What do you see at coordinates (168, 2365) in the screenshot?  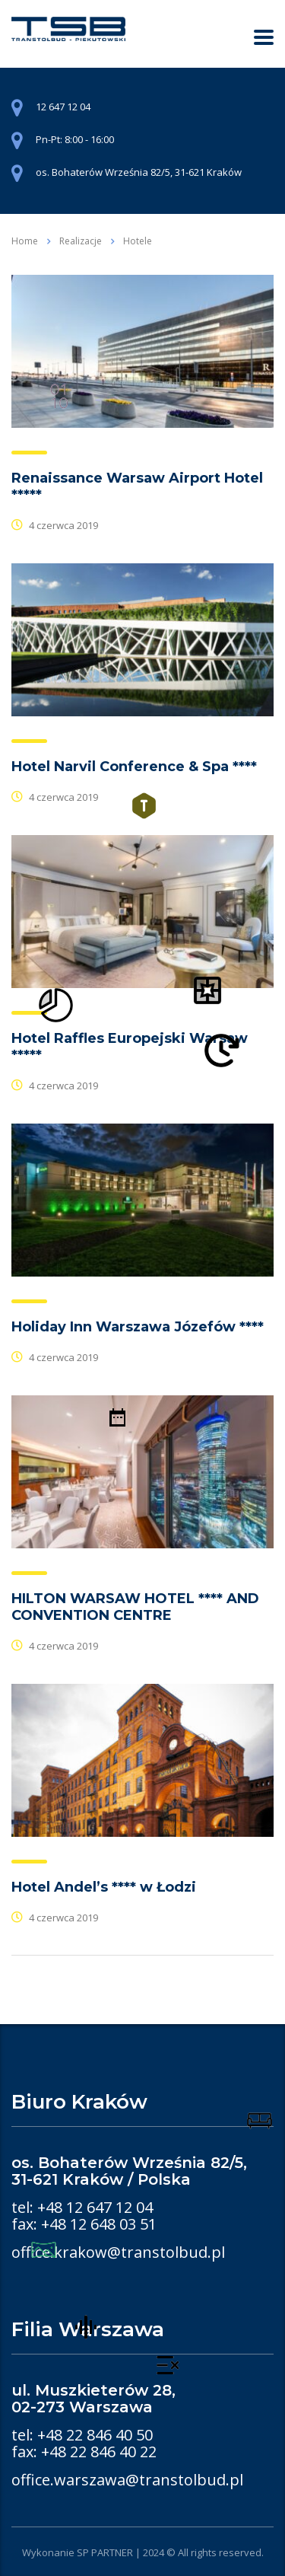 I see `remove item from list` at bounding box center [168, 2365].